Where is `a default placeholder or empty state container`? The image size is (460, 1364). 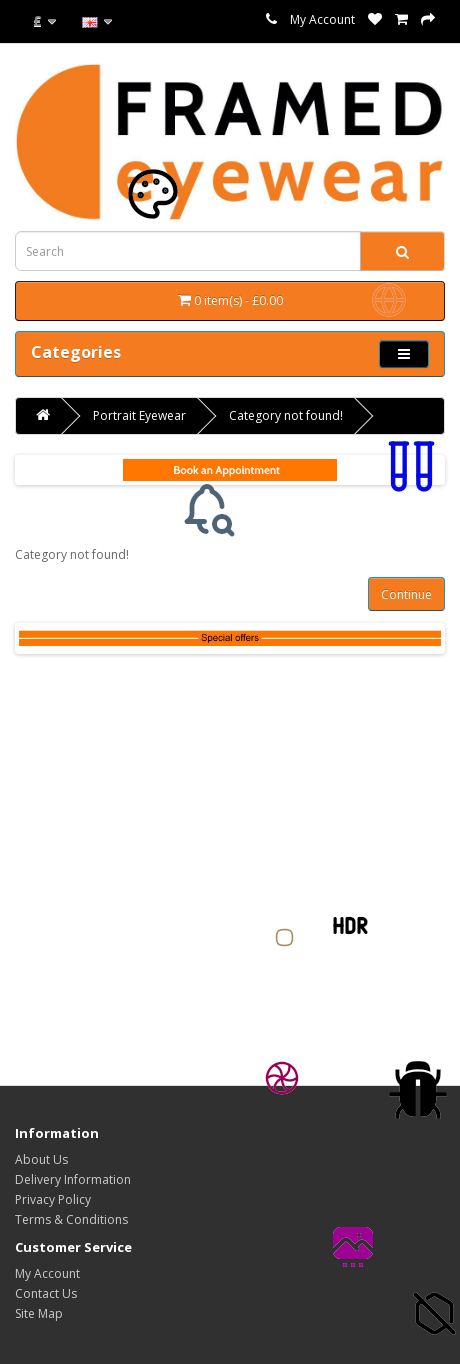 a default placeholder or empty state container is located at coordinates (284, 937).